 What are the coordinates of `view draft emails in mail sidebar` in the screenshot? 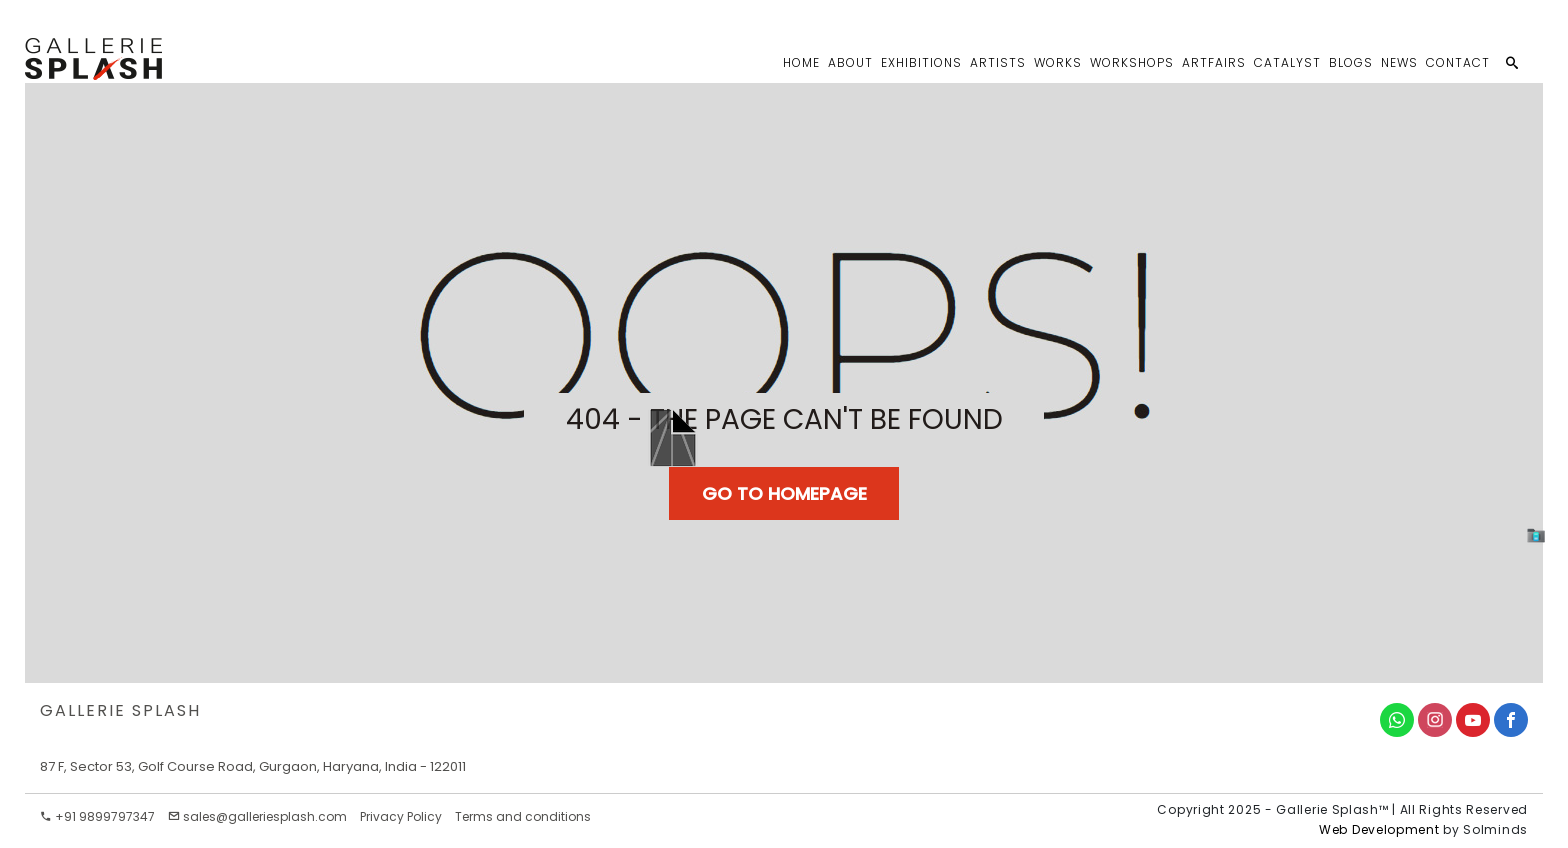 It's located at (673, 438).